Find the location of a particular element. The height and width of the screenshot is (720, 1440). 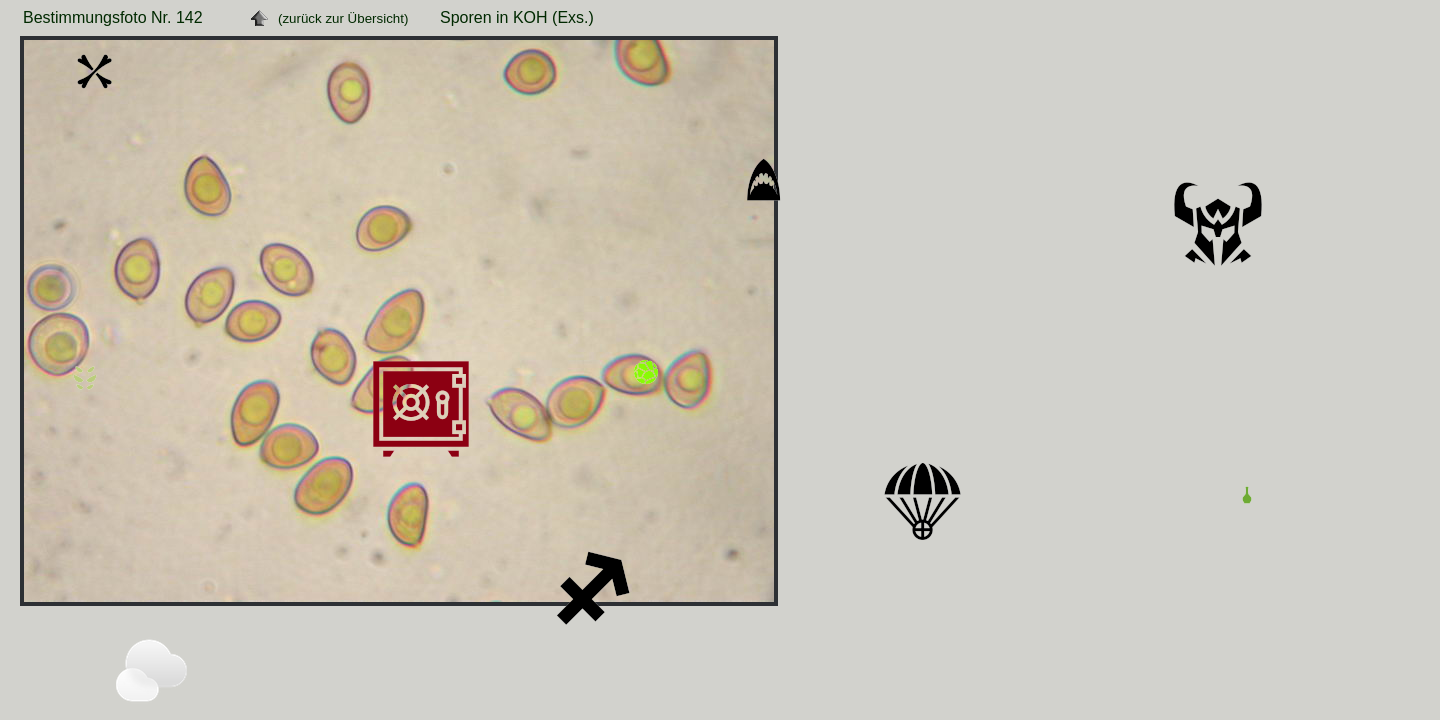

decorative item or collectible in inventory is located at coordinates (1247, 495).